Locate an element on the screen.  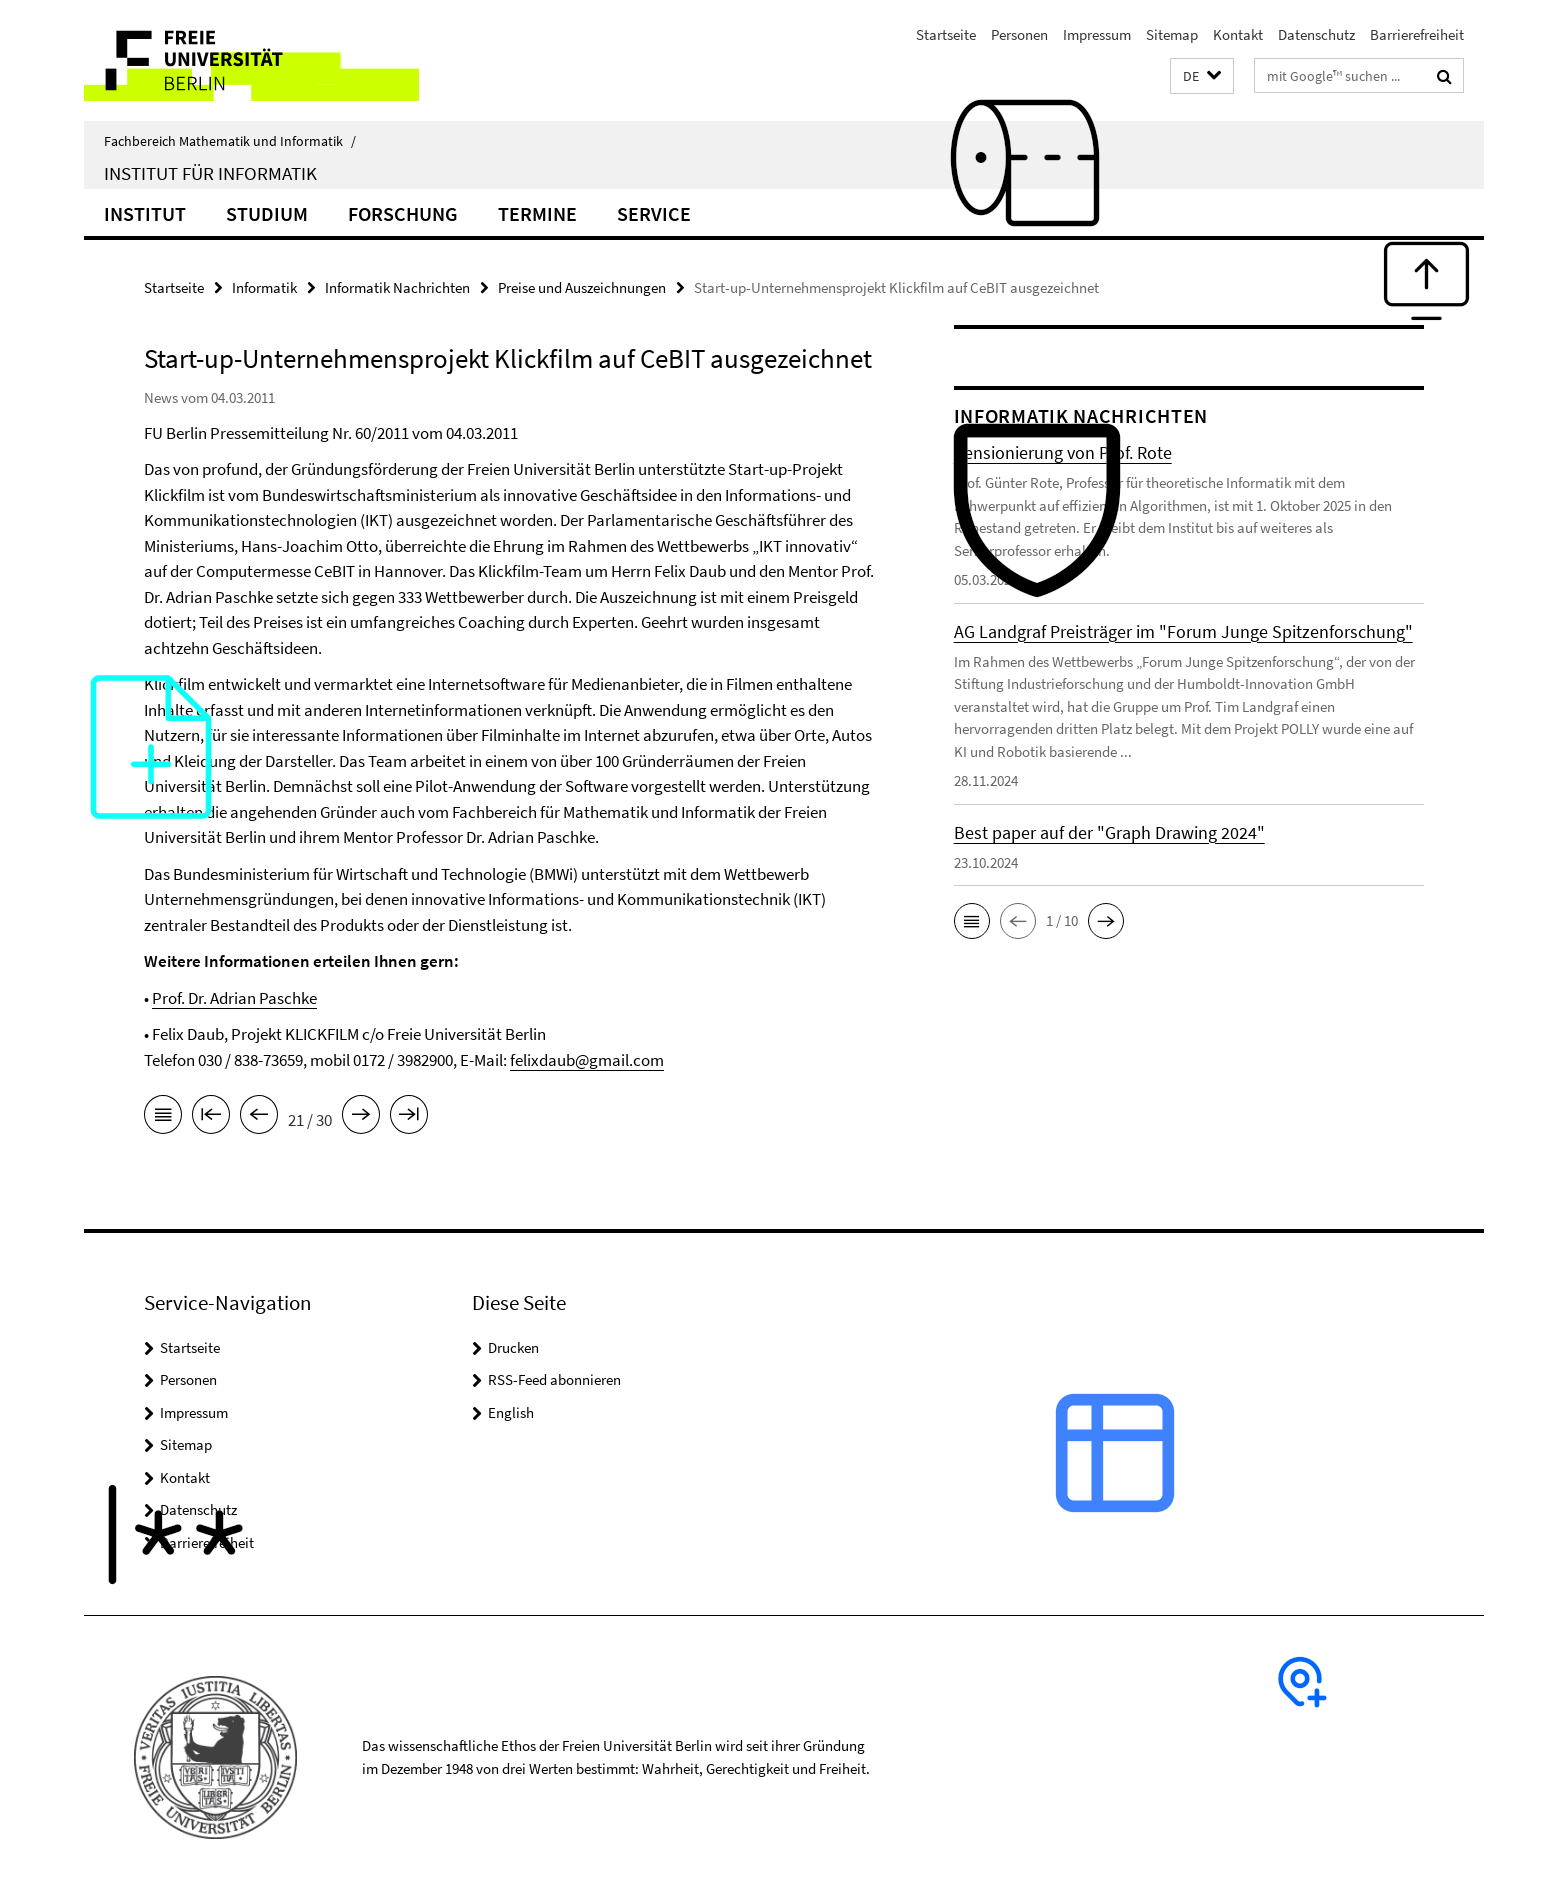
access security settings is located at coordinates (1037, 500).